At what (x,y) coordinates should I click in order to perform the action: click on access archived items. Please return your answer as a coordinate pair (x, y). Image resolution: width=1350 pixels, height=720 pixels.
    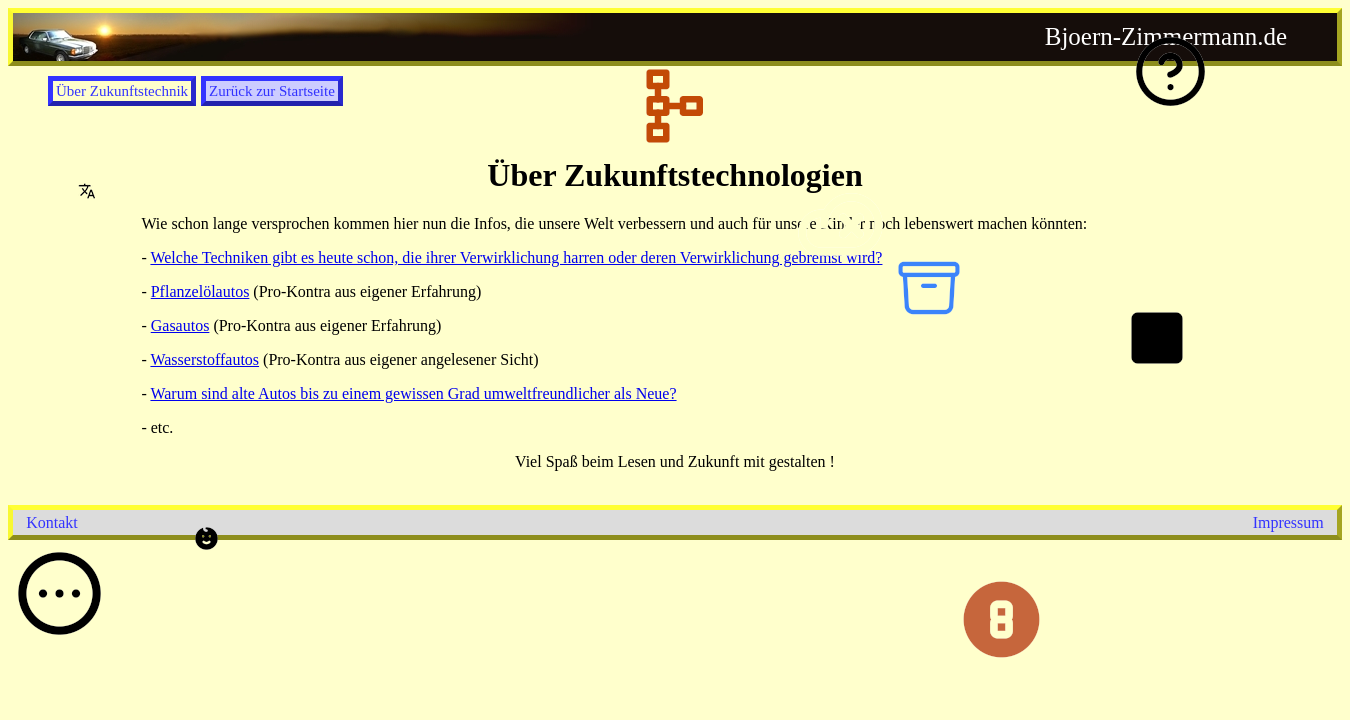
    Looking at the image, I should click on (929, 288).